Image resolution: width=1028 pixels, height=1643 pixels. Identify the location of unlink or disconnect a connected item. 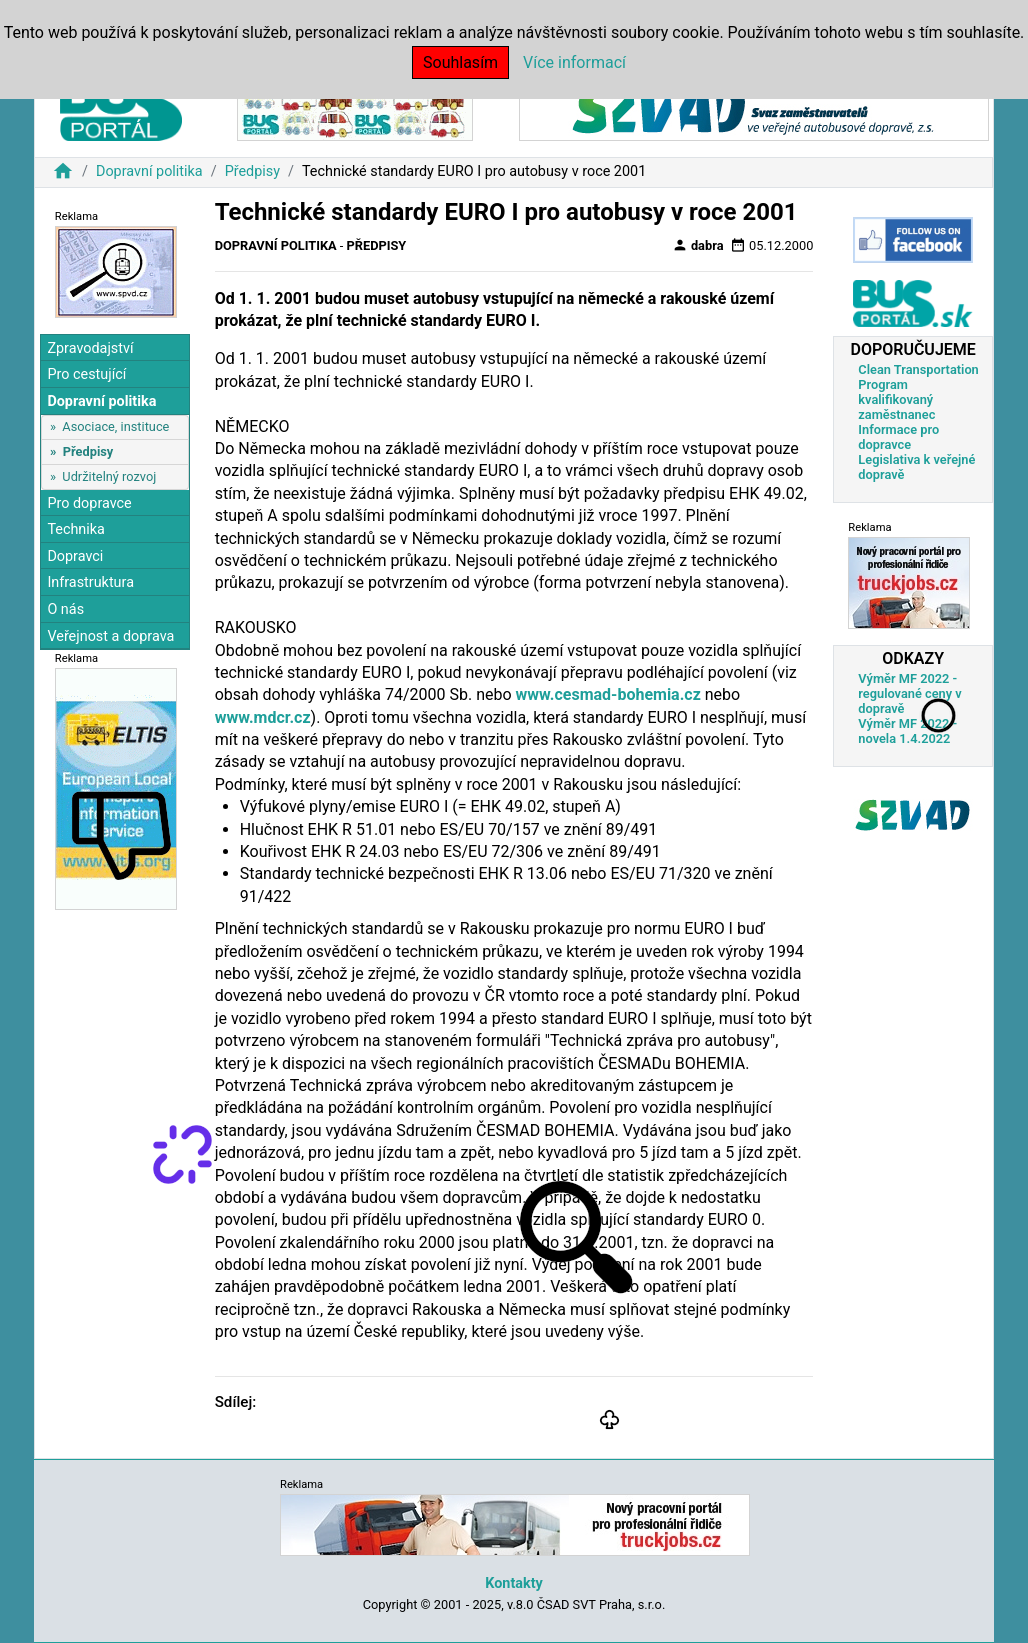
(182, 1154).